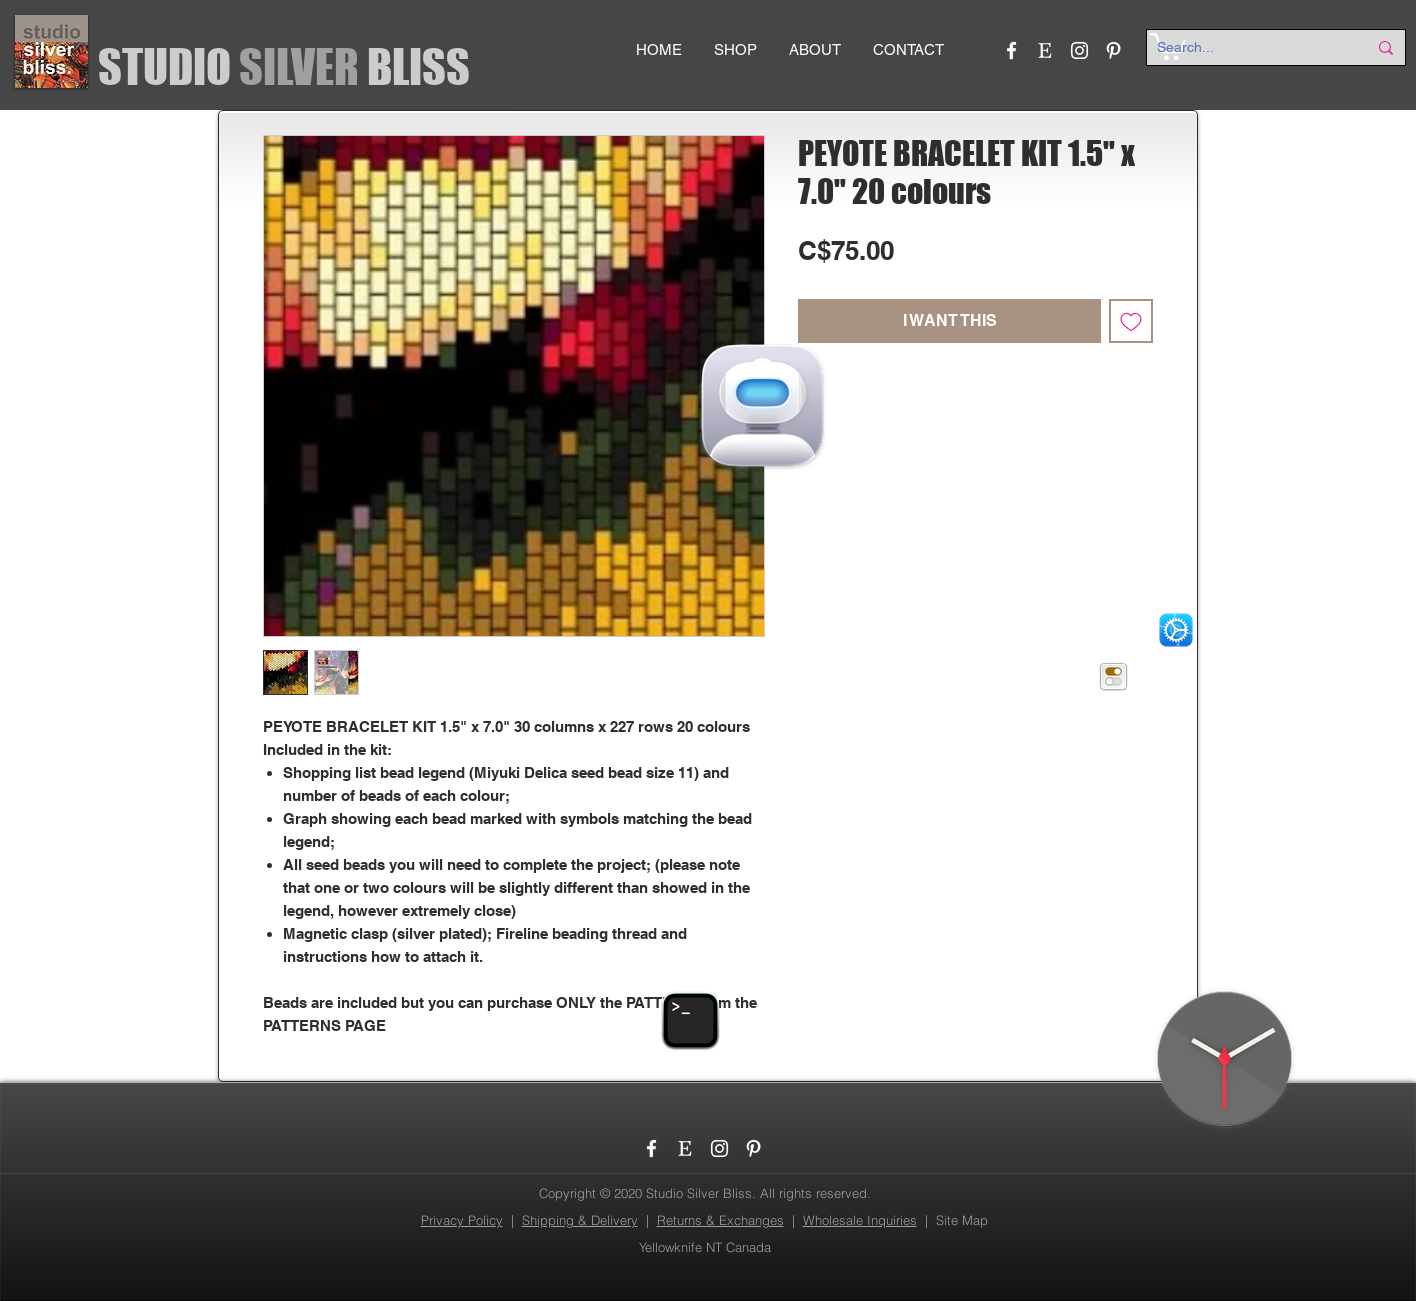  I want to click on open Automator app for macOS, so click(762, 405).